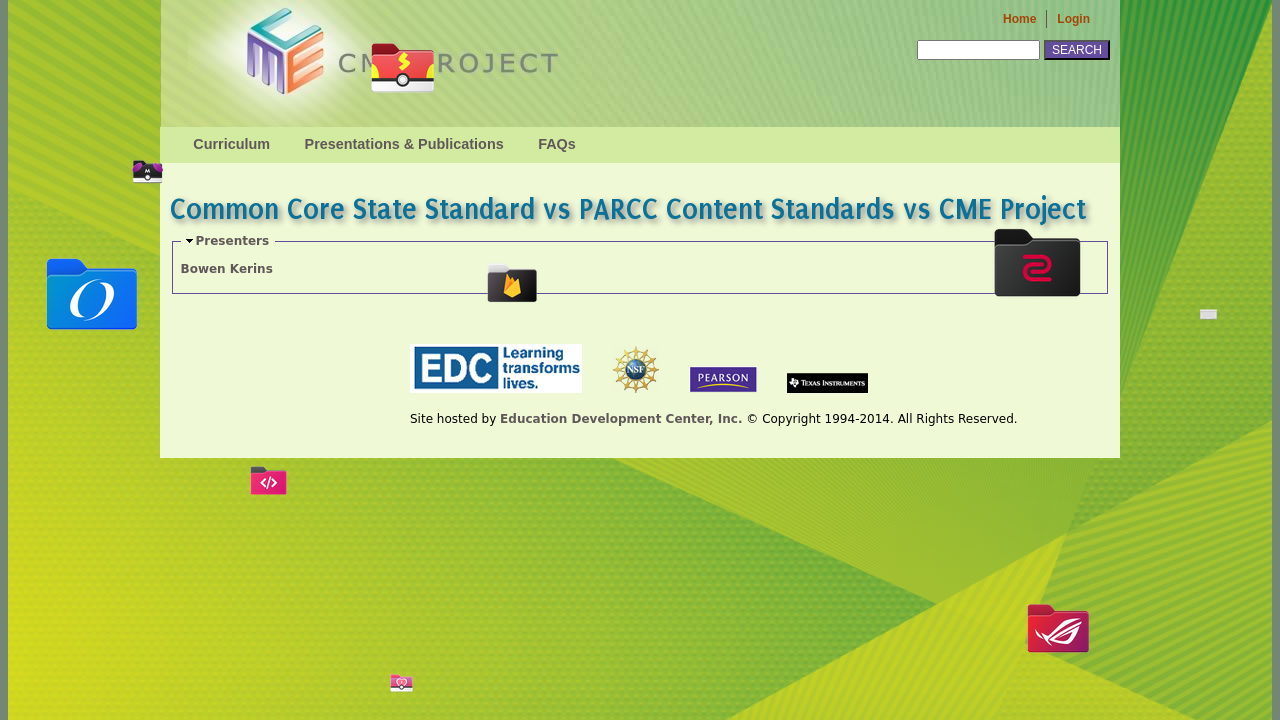 This screenshot has height=720, width=1280. I want to click on open folder containing programming or code files, so click(268, 481).